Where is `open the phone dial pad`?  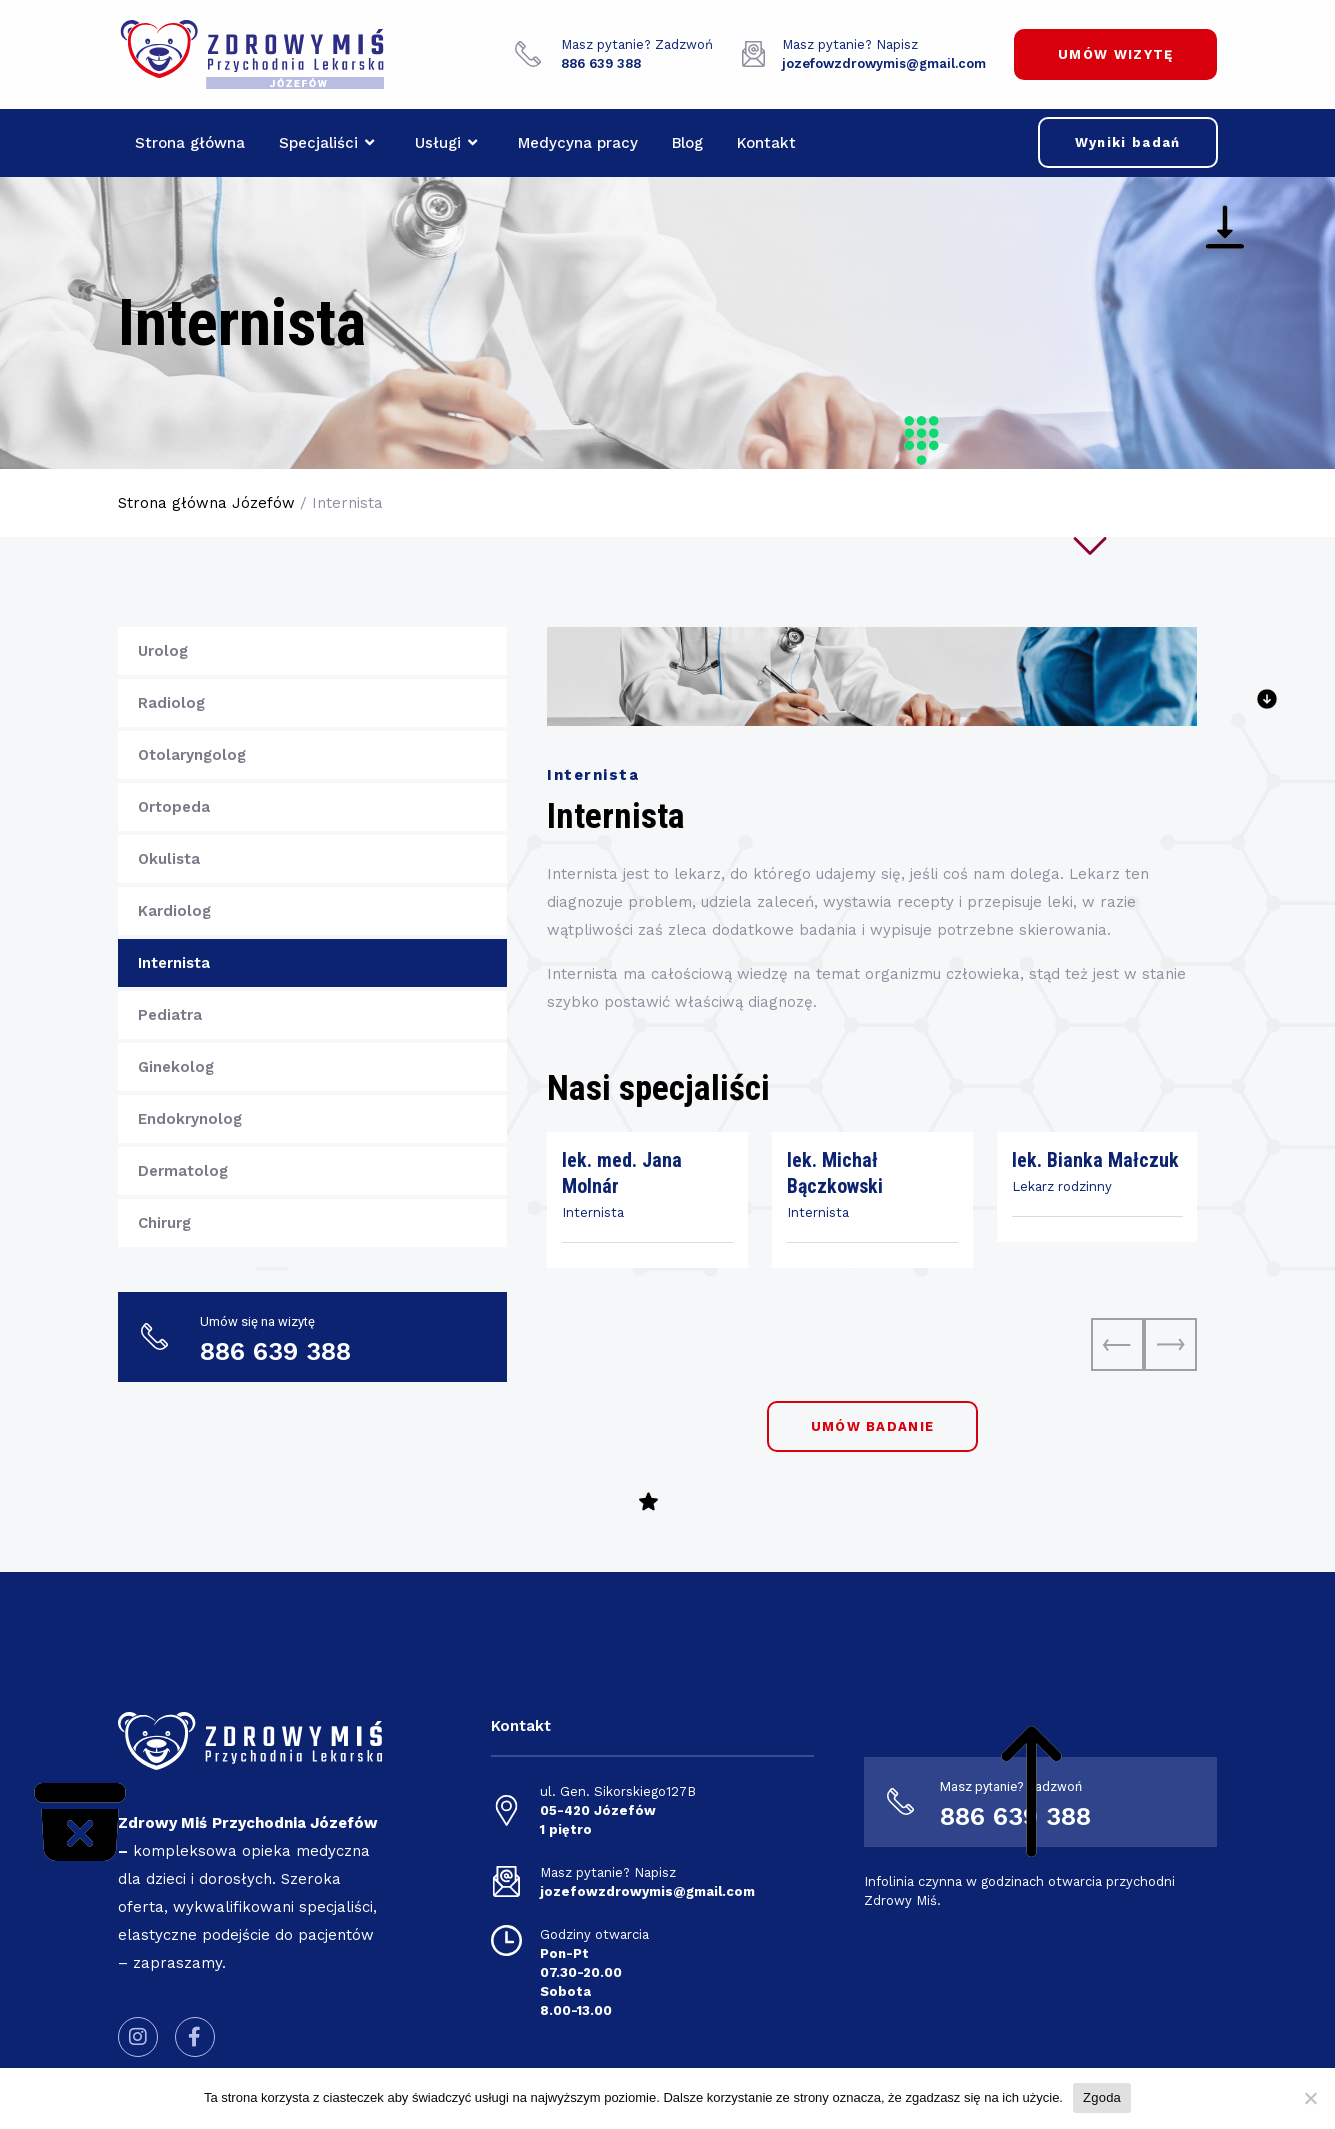 open the phone dial pad is located at coordinates (921, 440).